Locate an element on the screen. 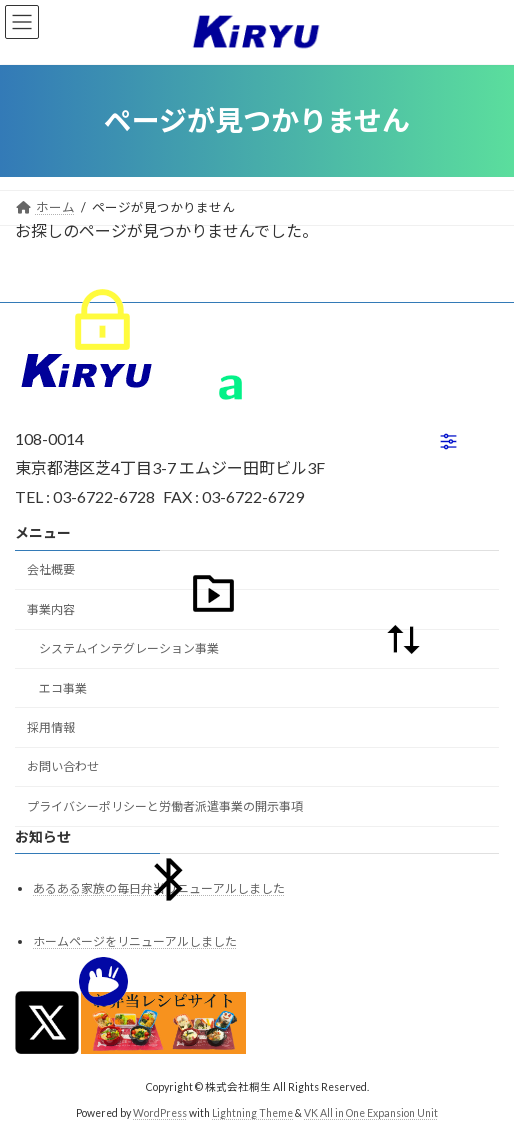  toggle bluetooth connectivity on or off is located at coordinates (168, 879).